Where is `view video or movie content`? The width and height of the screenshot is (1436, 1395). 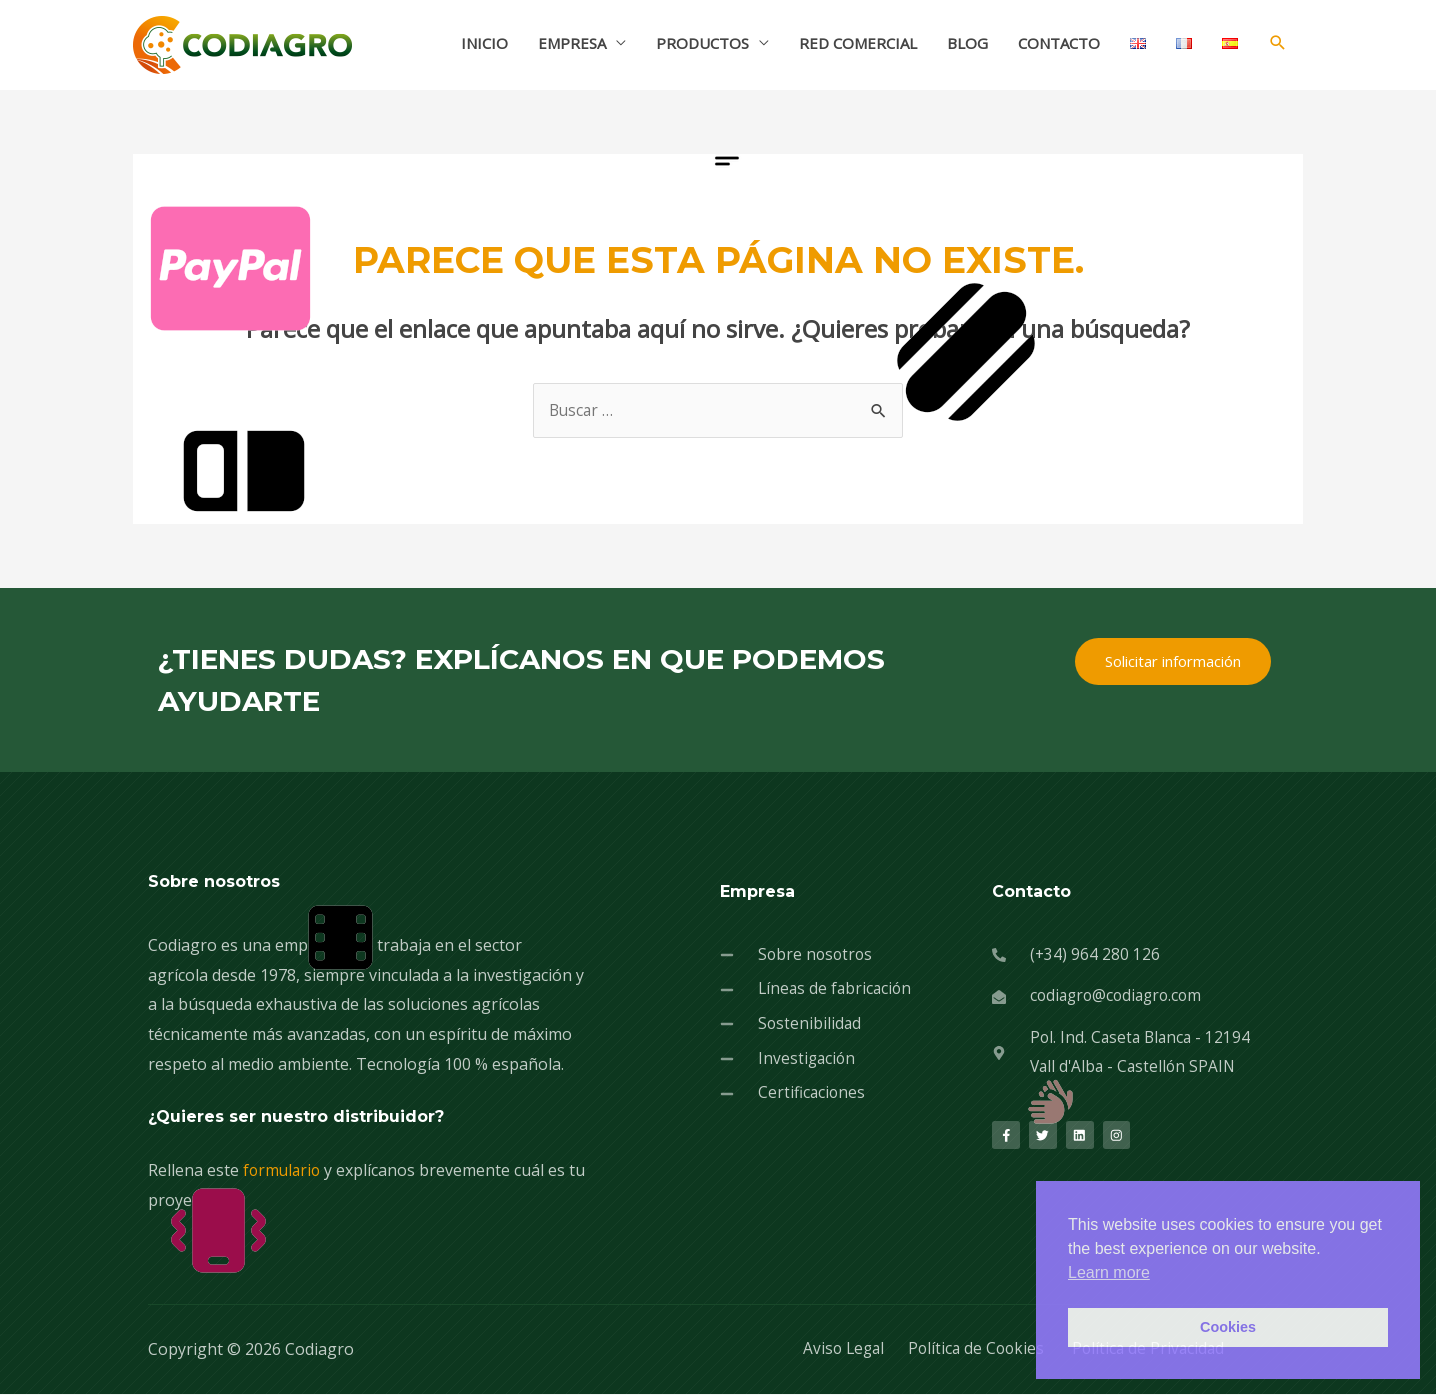
view video or movie content is located at coordinates (340, 937).